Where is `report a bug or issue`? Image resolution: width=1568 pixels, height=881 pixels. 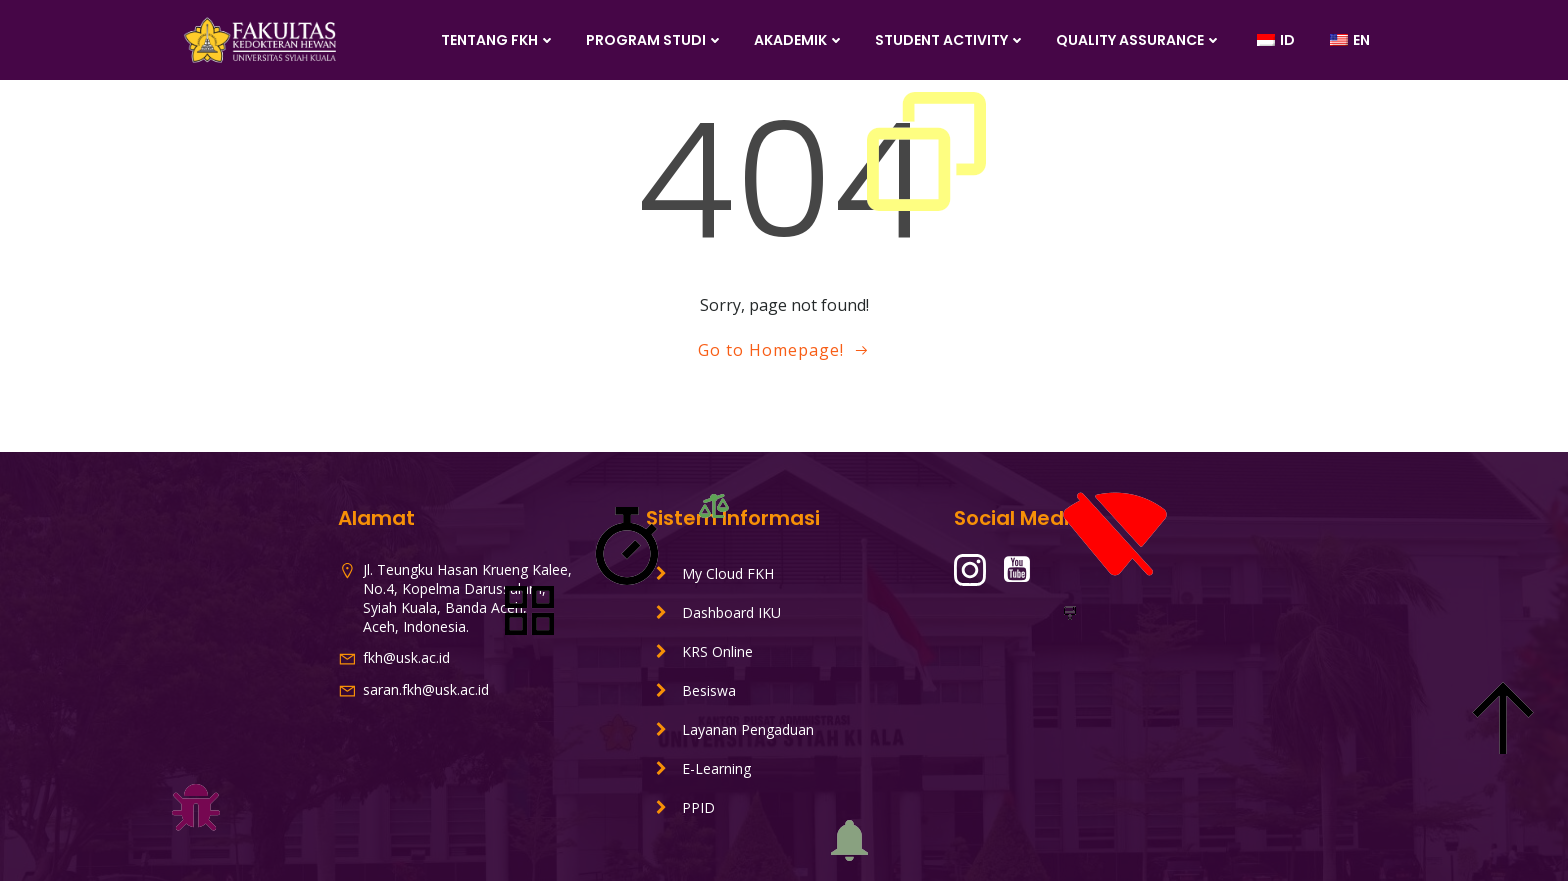
report a bug or issue is located at coordinates (196, 808).